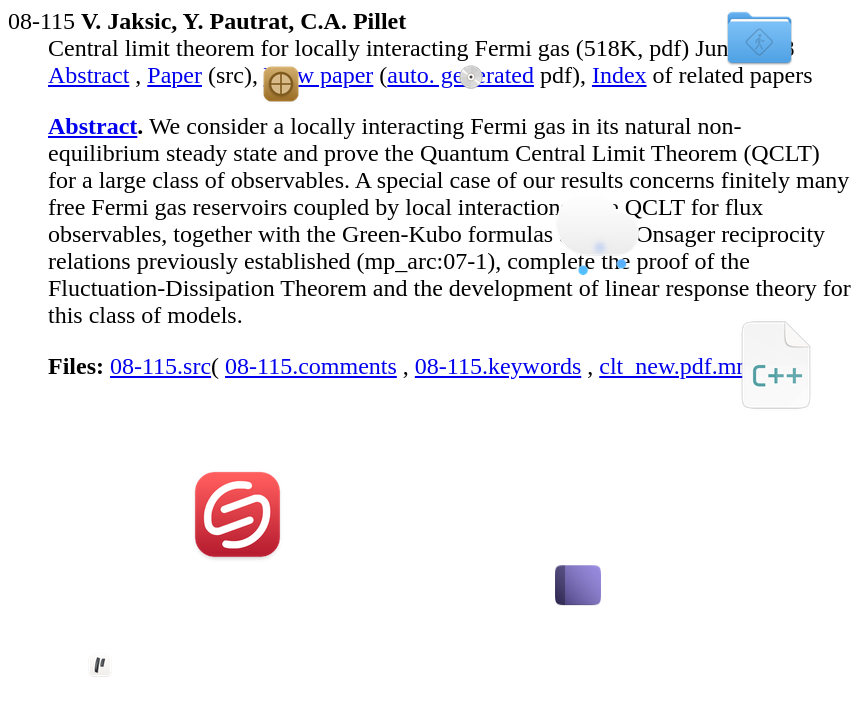 The height and width of the screenshot is (720, 859). Describe the element at coordinates (597, 233) in the screenshot. I see `indicates hail weather conditions` at that location.